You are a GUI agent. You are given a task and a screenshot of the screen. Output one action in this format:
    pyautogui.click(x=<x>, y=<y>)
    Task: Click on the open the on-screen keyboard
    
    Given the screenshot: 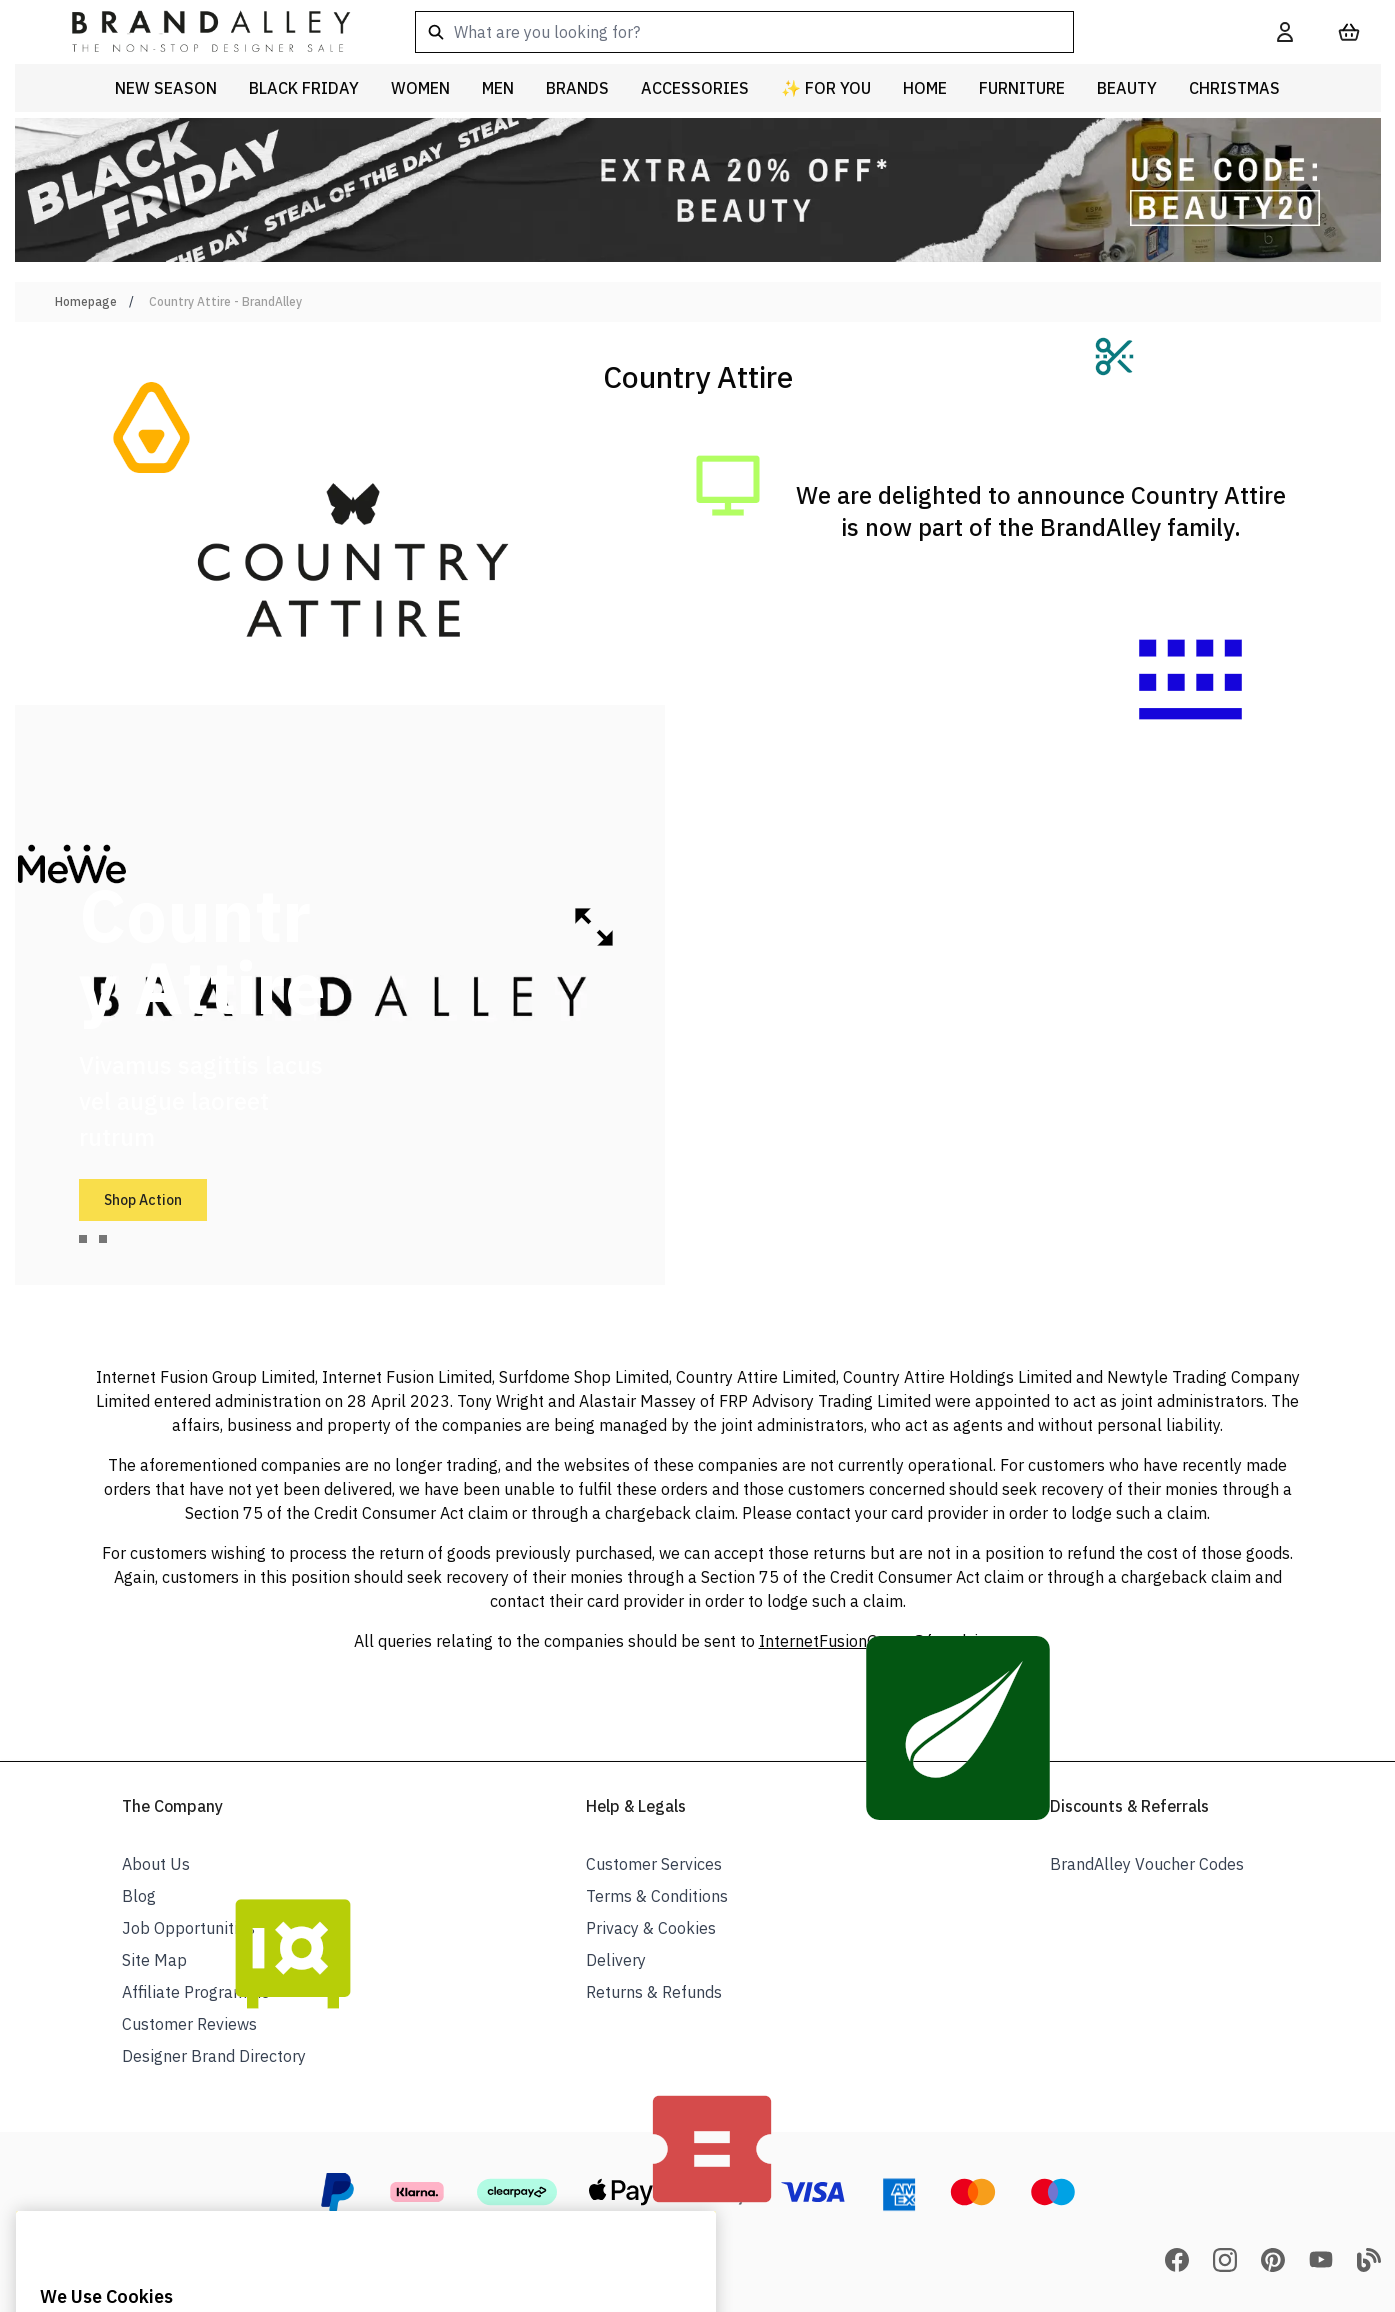 What is the action you would take?
    pyautogui.click(x=1190, y=679)
    